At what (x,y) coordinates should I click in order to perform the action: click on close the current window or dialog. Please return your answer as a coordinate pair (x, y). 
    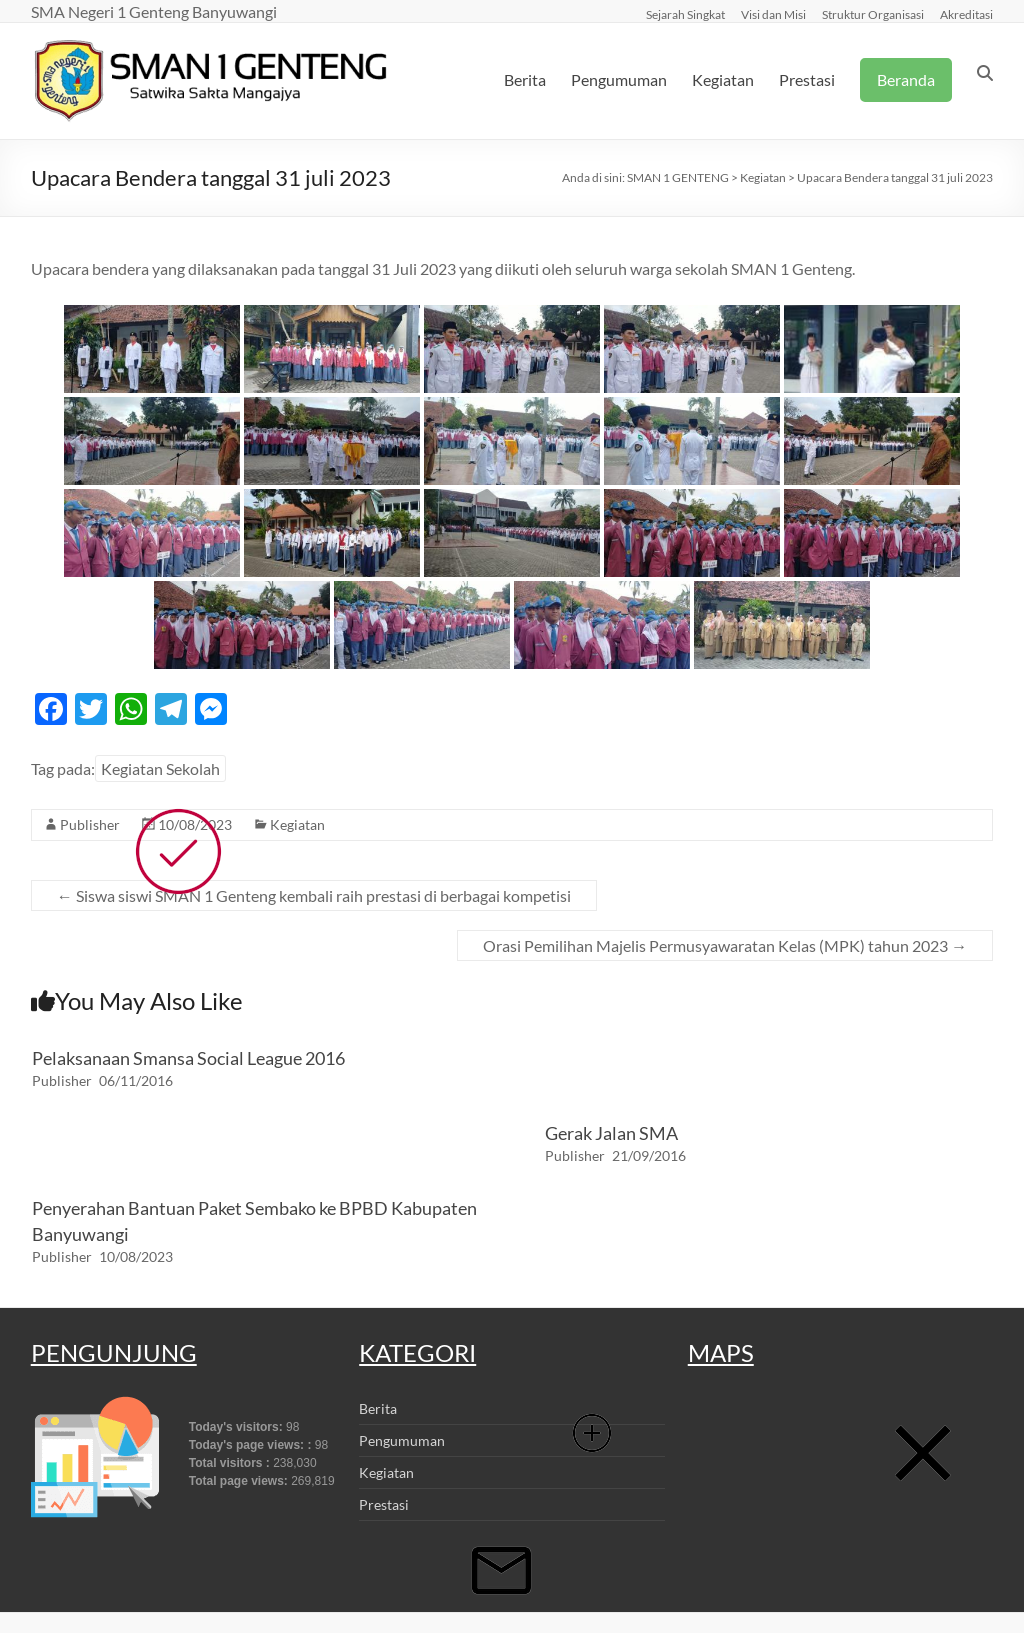
    Looking at the image, I should click on (923, 1453).